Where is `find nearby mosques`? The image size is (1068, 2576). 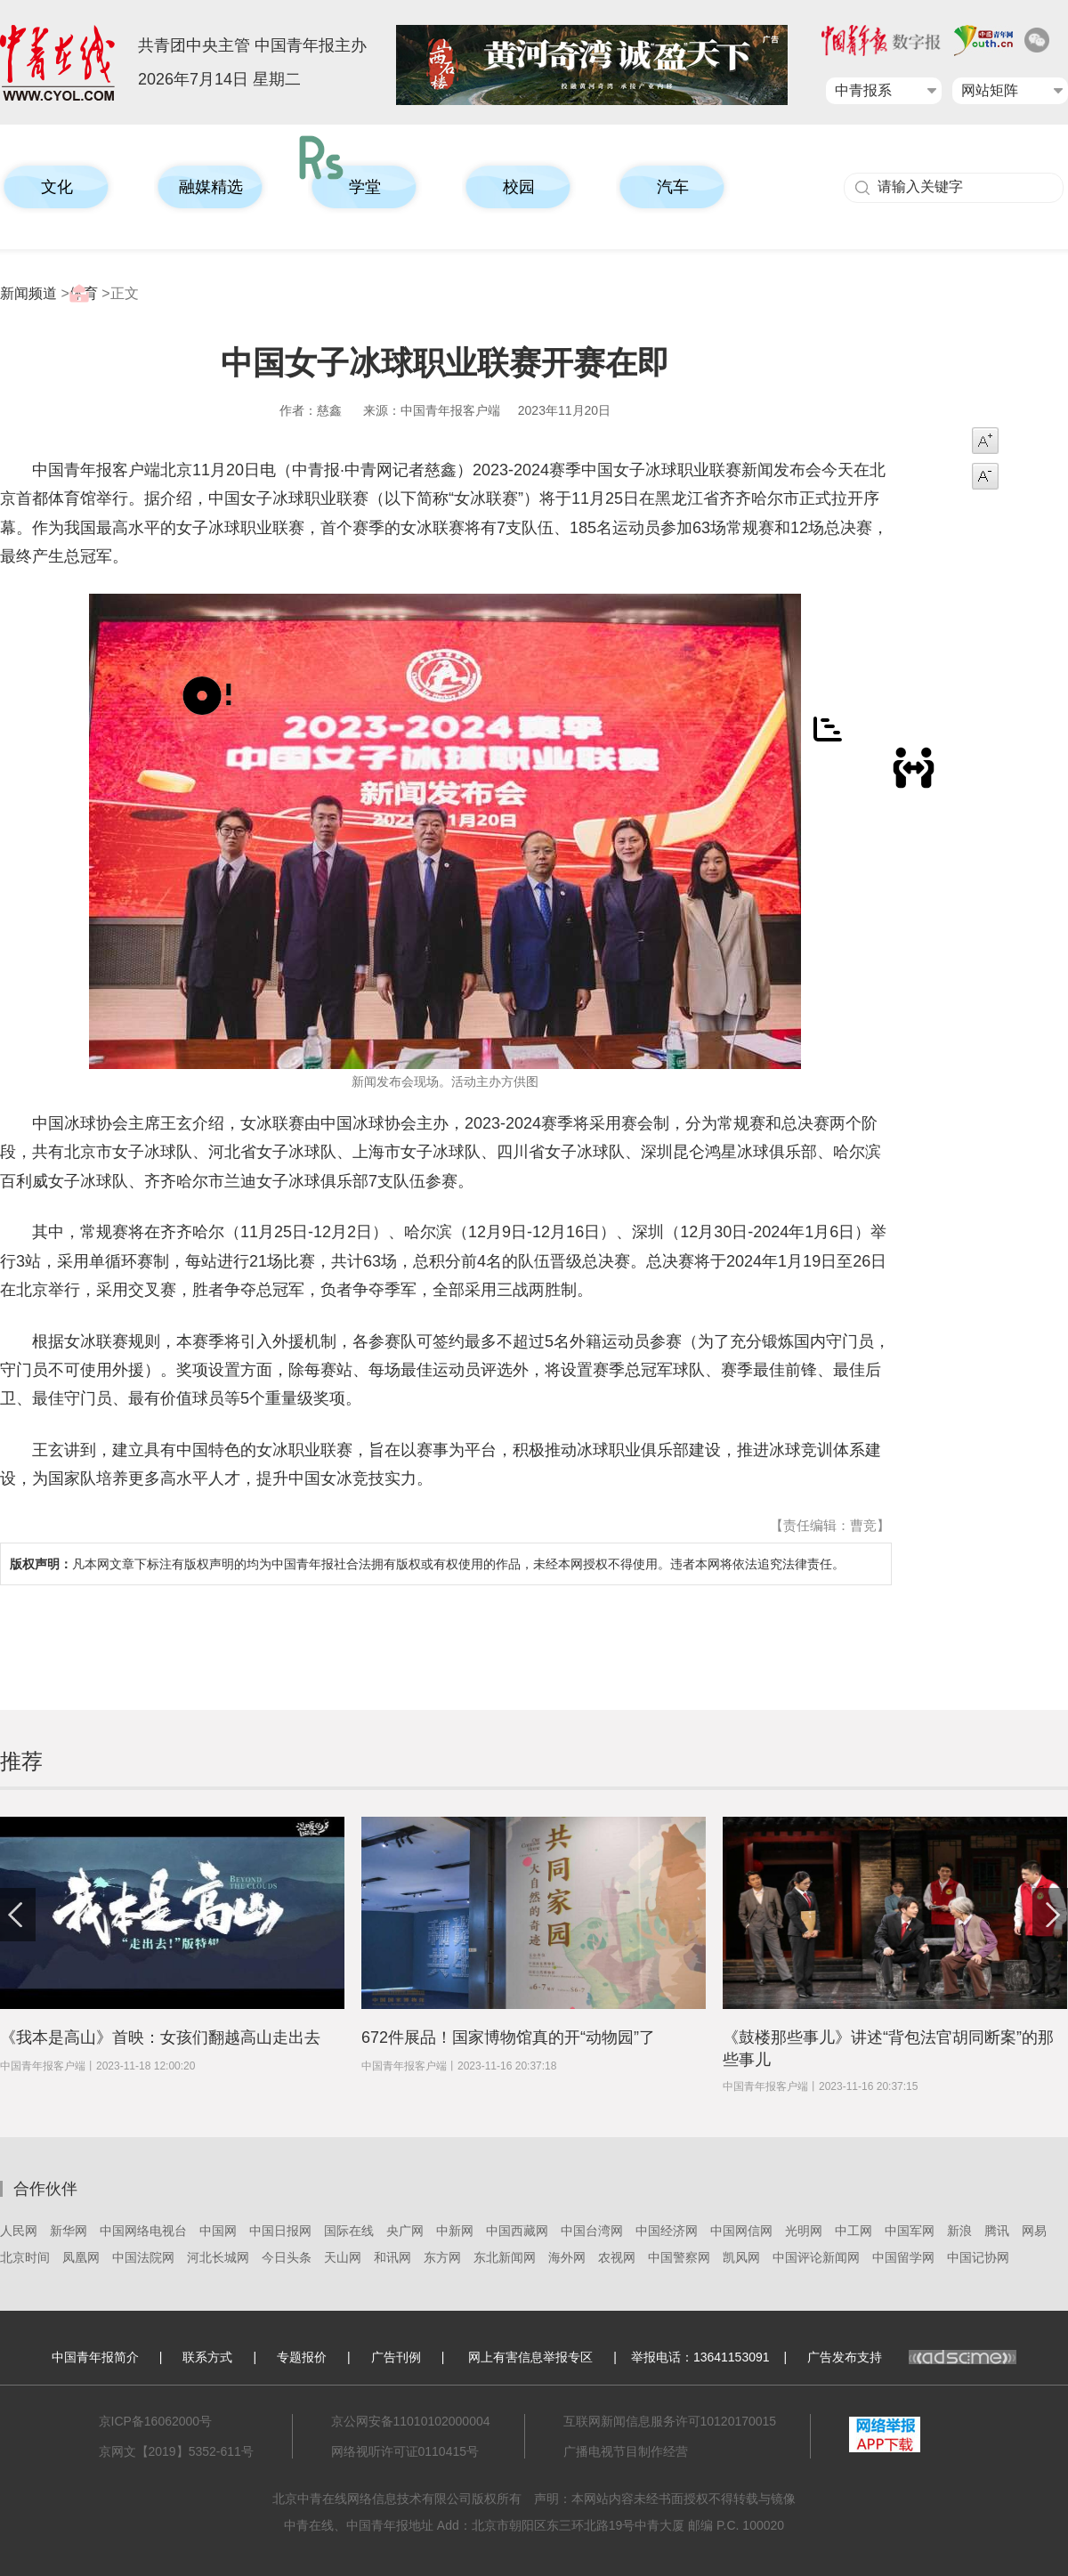 find nearby mosques is located at coordinates (79, 294).